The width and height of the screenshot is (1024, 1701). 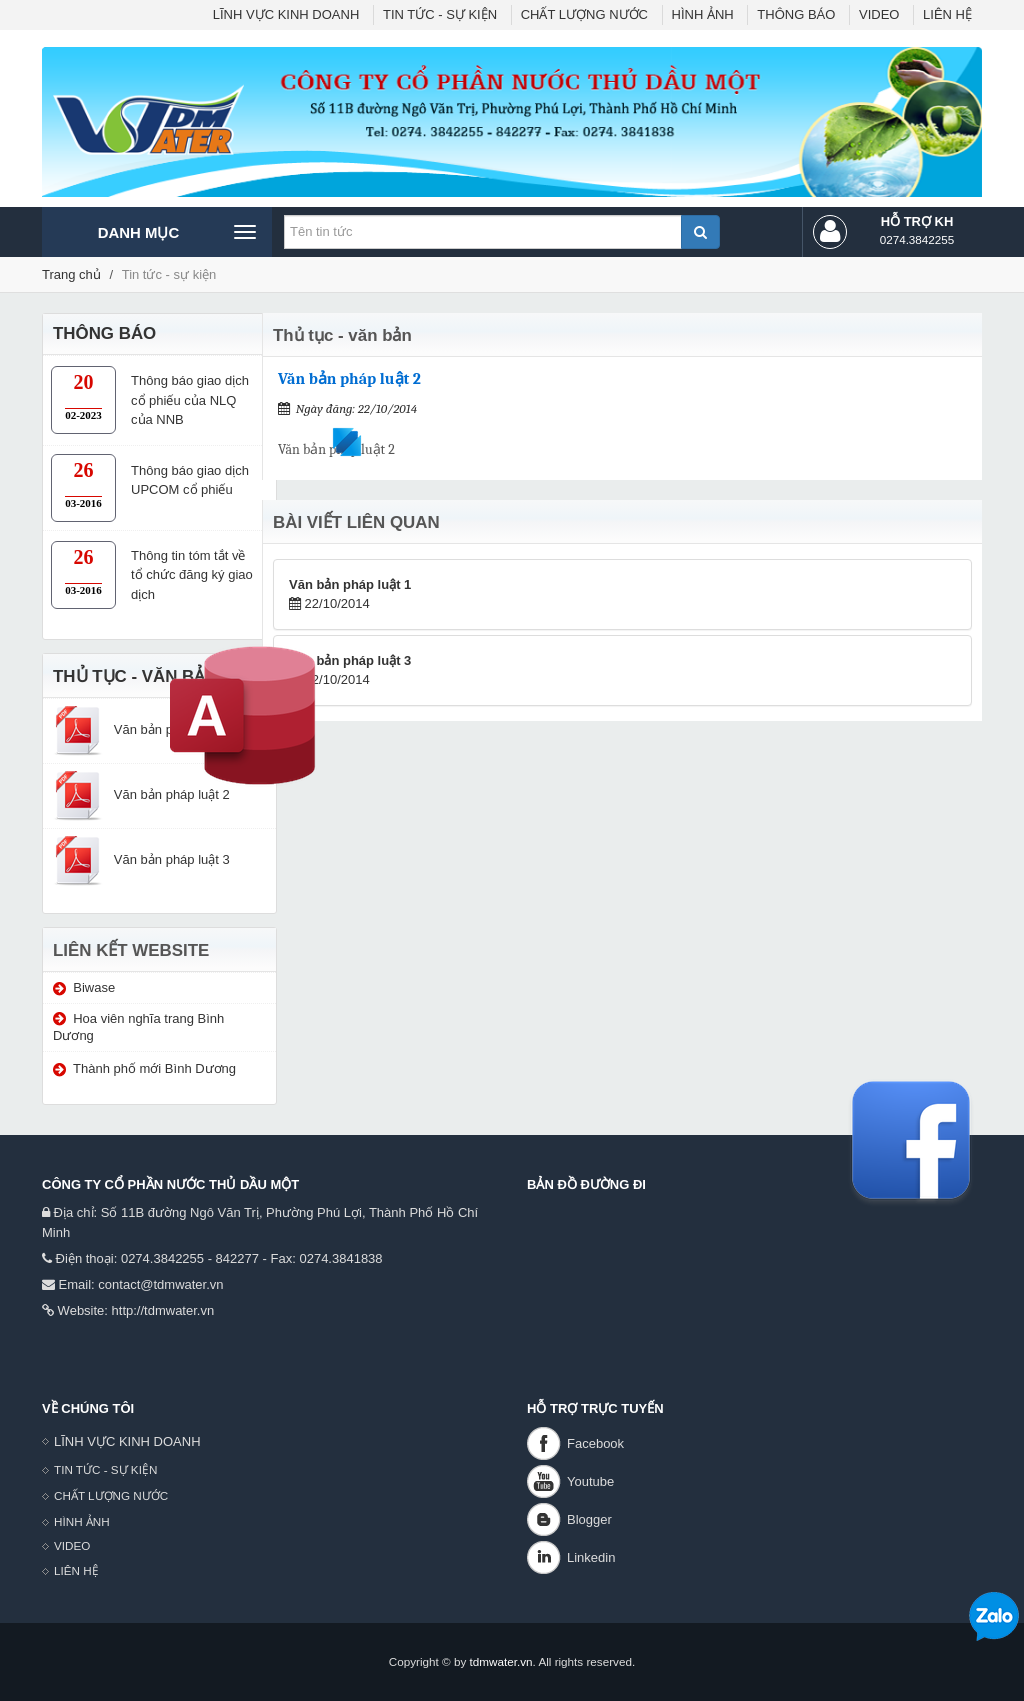 What do you see at coordinates (347, 442) in the screenshot?
I see `open internal company application` at bounding box center [347, 442].